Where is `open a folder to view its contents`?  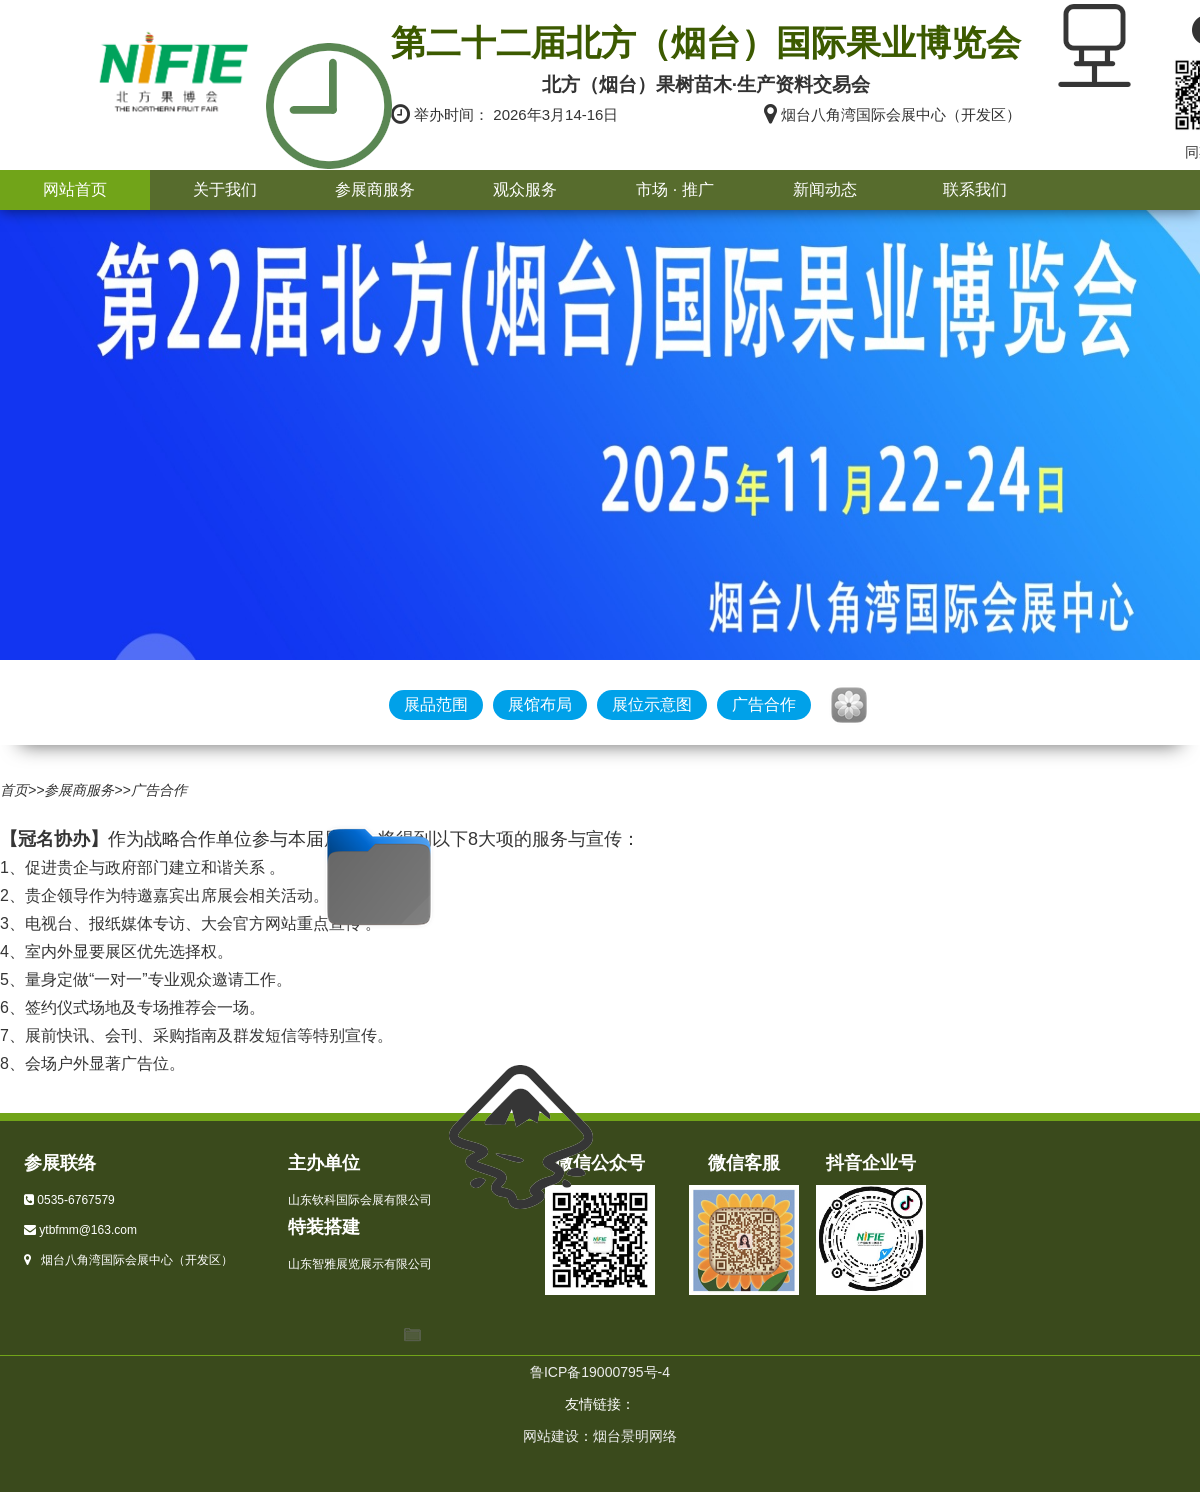
open a folder to view its contents is located at coordinates (379, 877).